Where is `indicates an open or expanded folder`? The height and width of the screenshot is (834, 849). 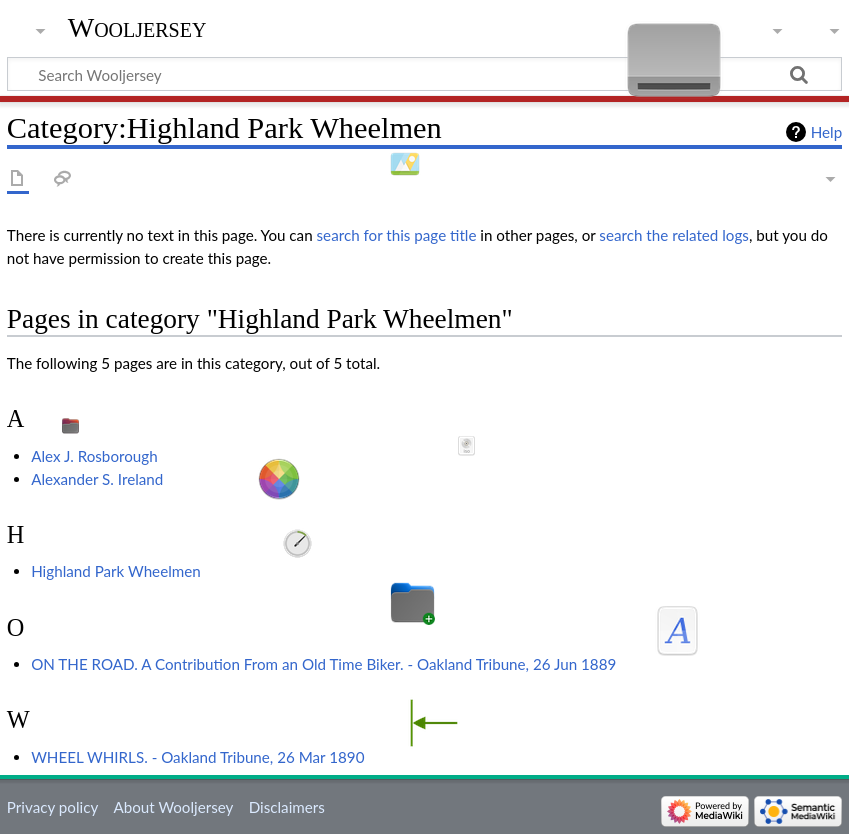 indicates an open or expanded folder is located at coordinates (70, 425).